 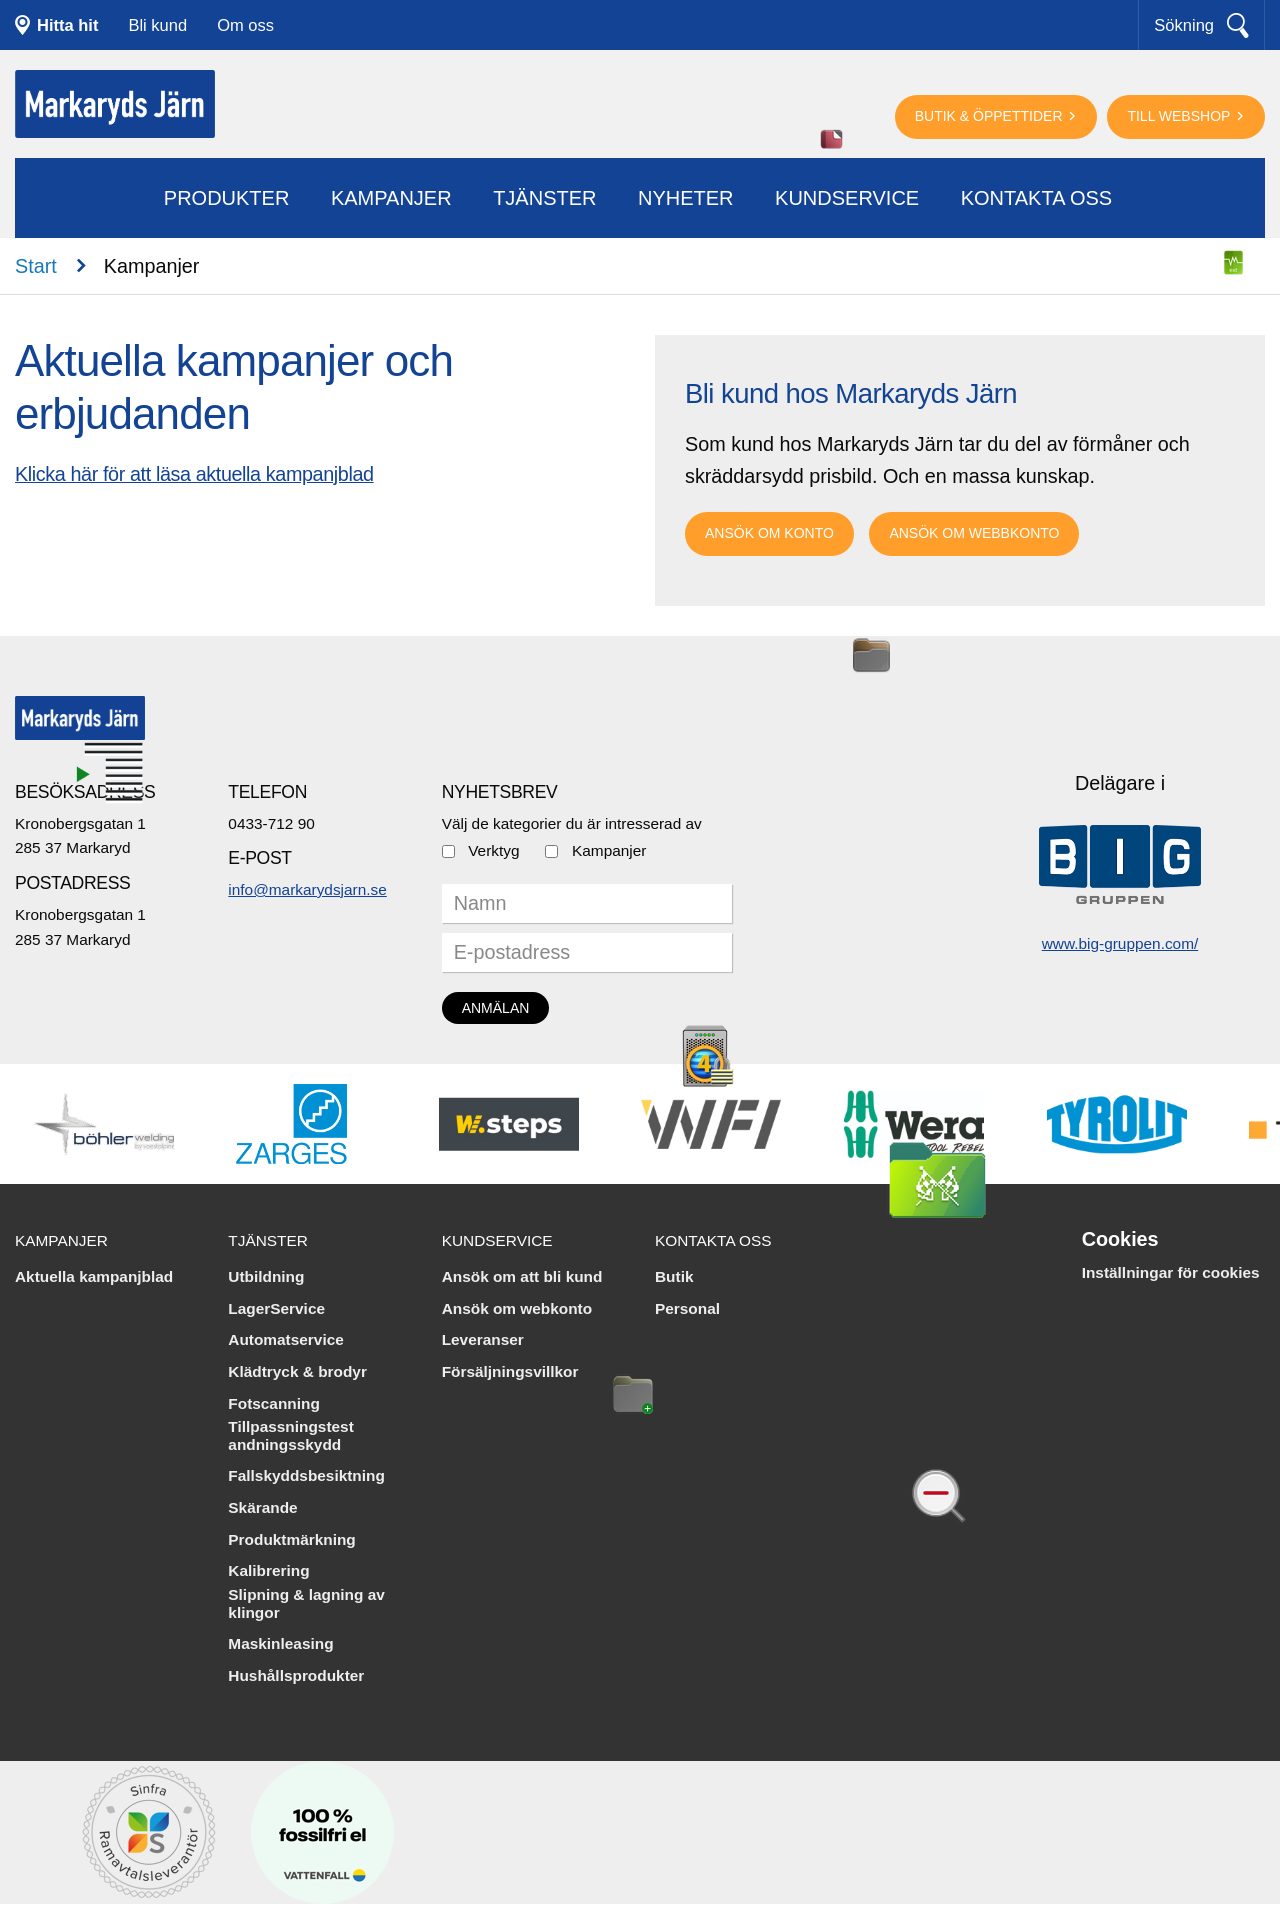 I want to click on drop files here to move them into this folder, so click(x=871, y=654).